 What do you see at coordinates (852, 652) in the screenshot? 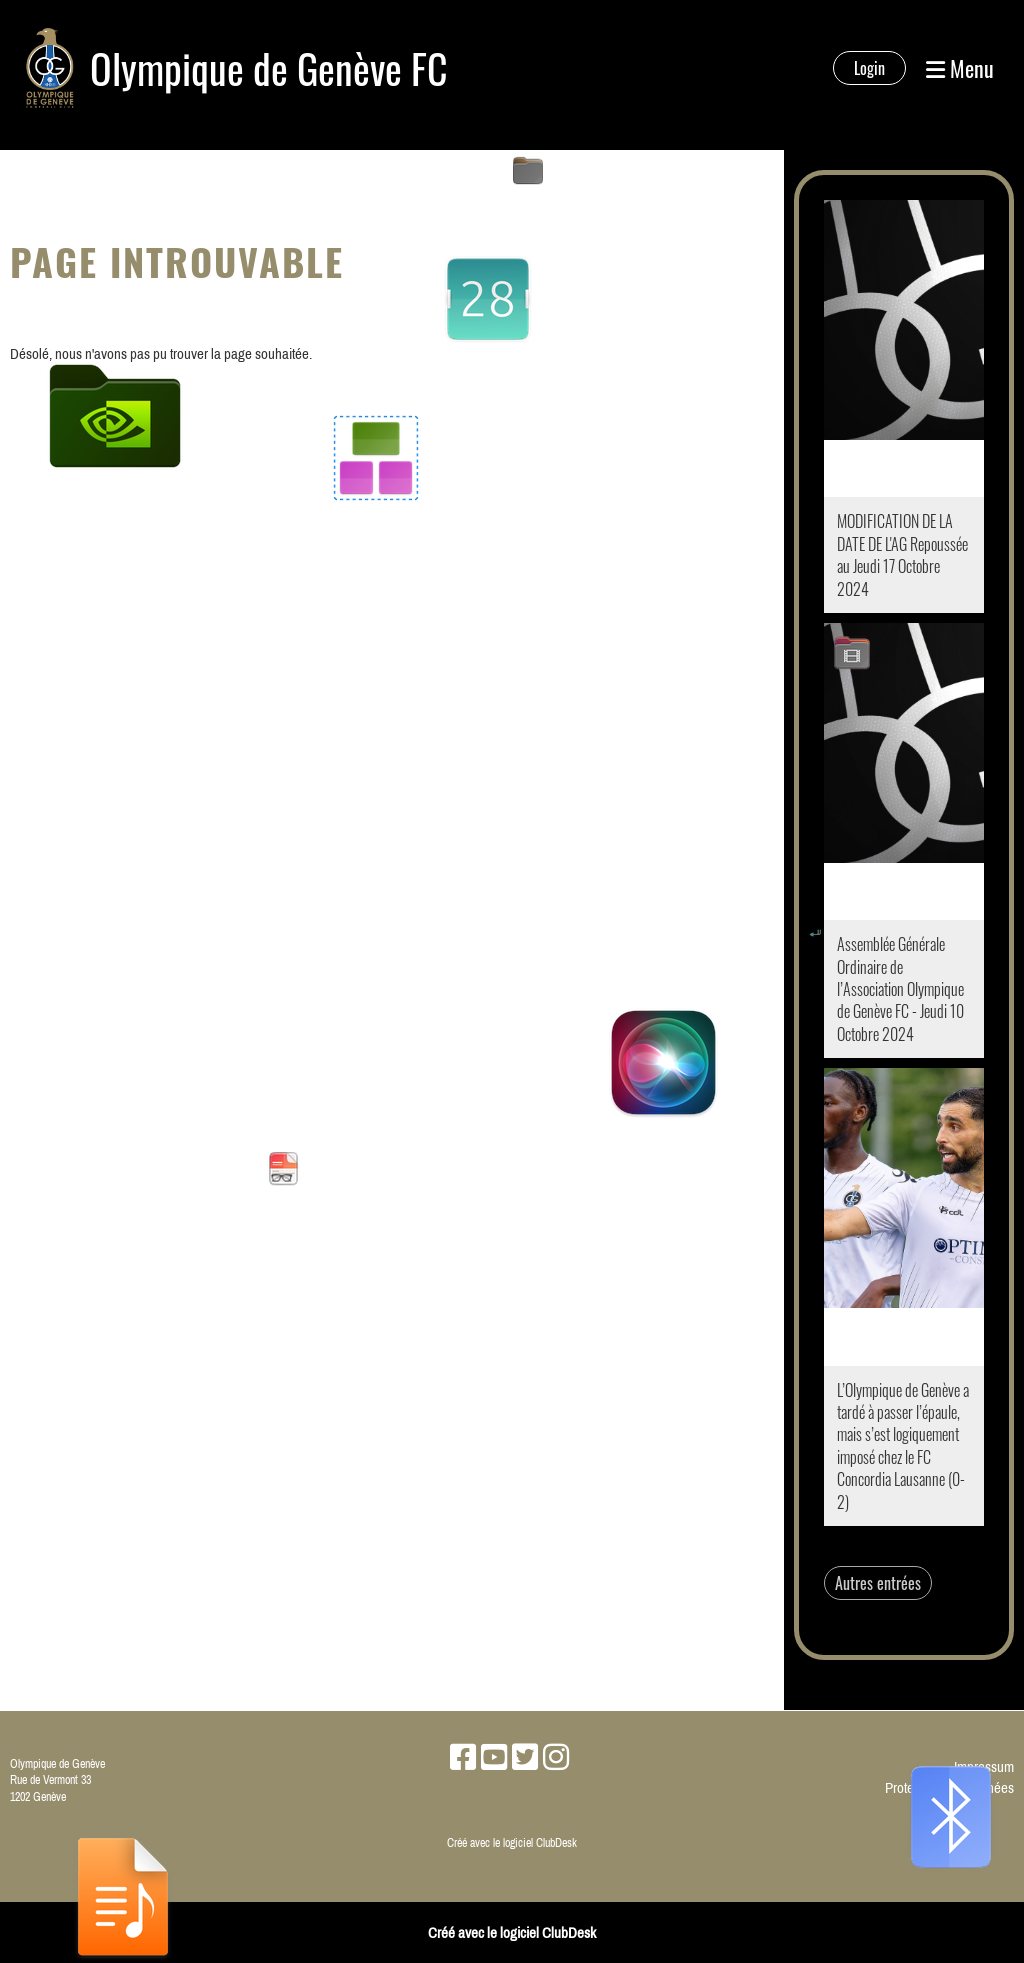
I see `open your videos folder` at bounding box center [852, 652].